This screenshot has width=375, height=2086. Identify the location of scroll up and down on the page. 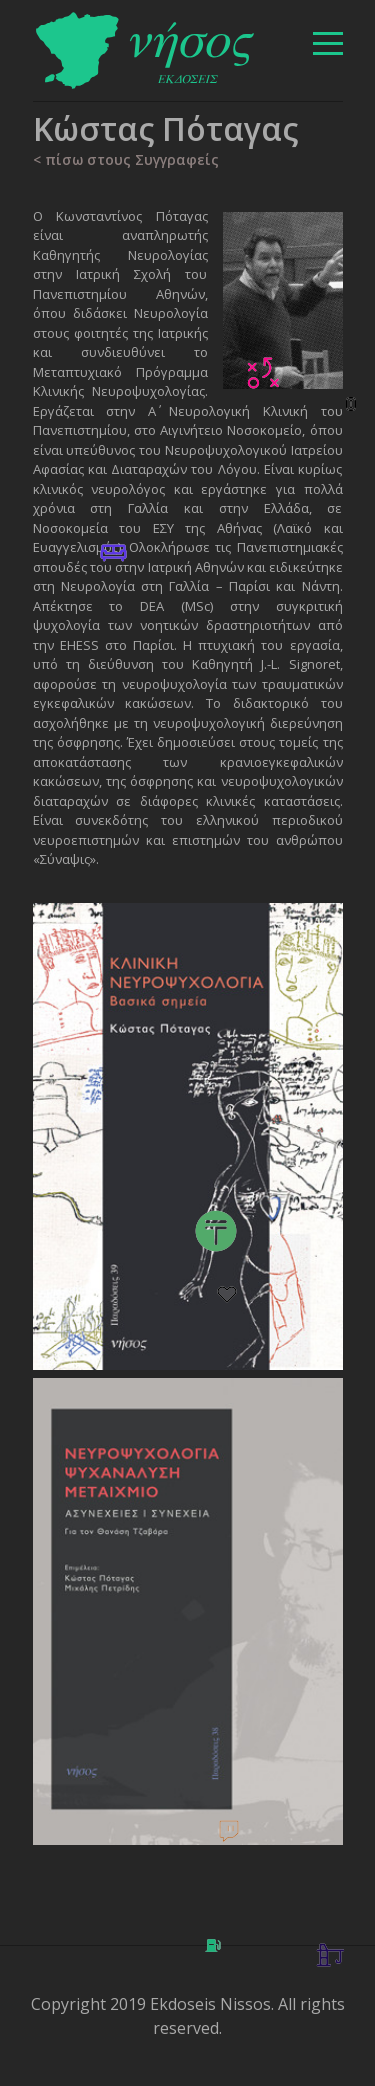
(351, 404).